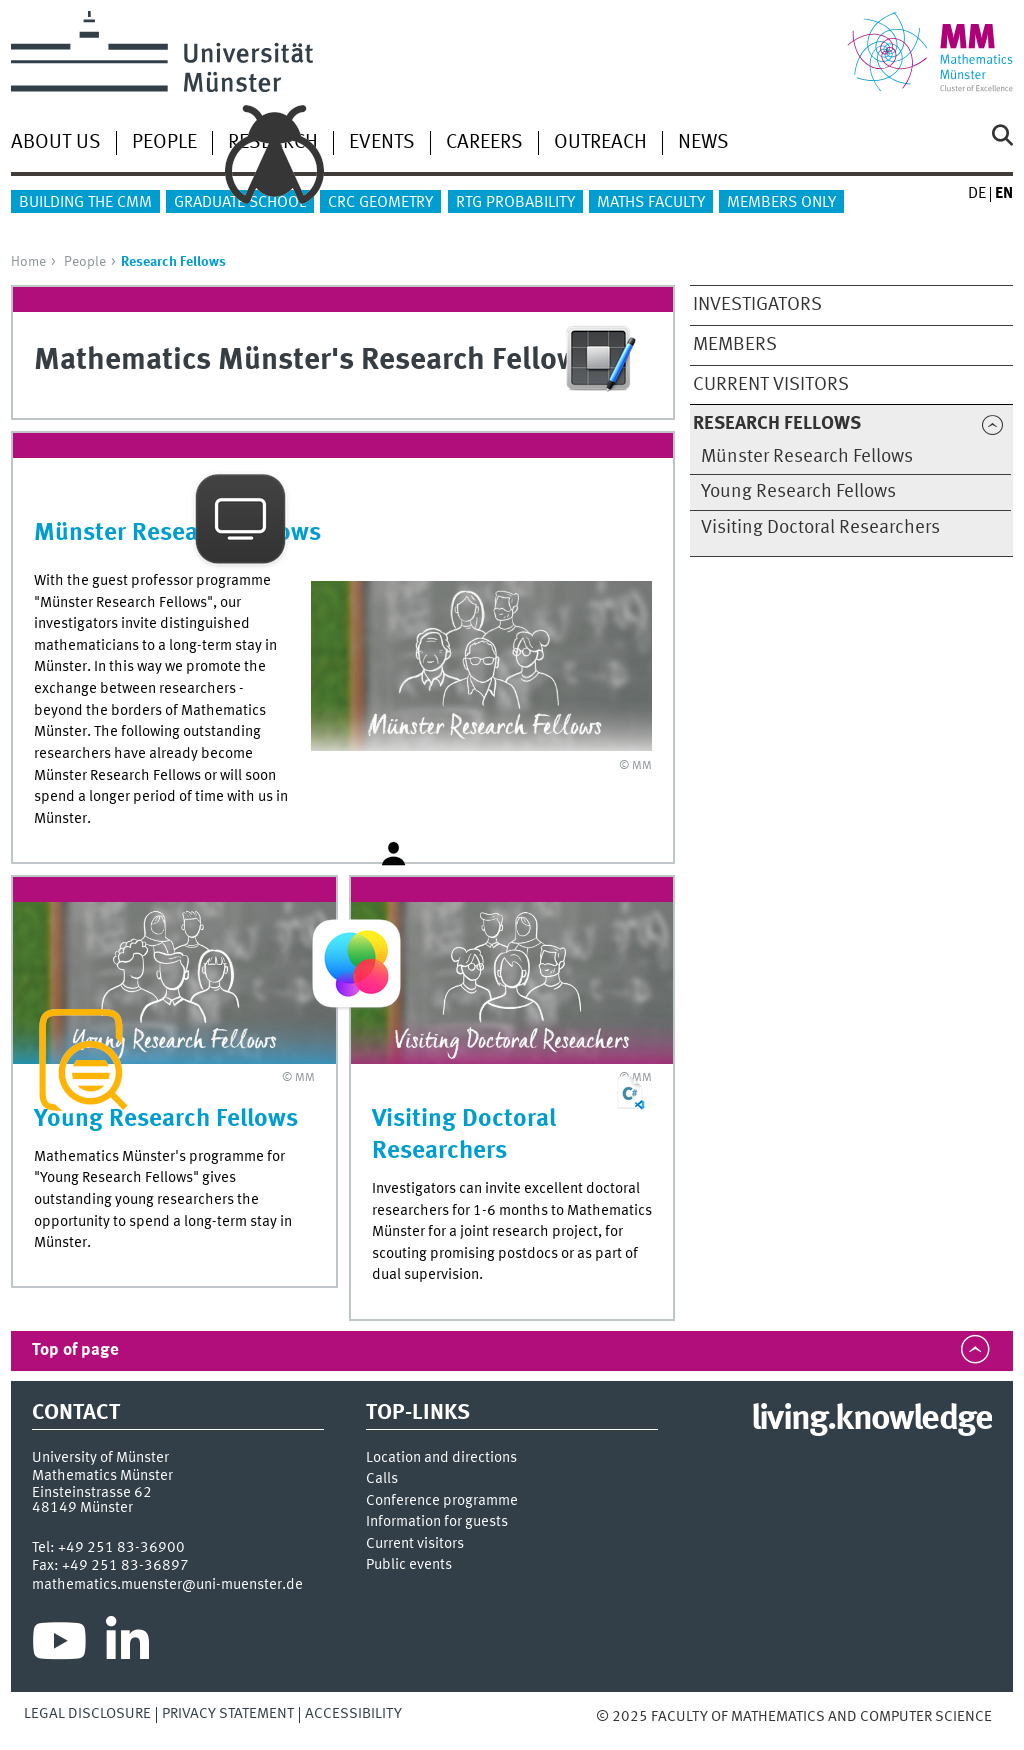 The width and height of the screenshot is (1024, 1750). Describe the element at coordinates (601, 357) in the screenshot. I see `edit or customize assistive control panels` at that location.